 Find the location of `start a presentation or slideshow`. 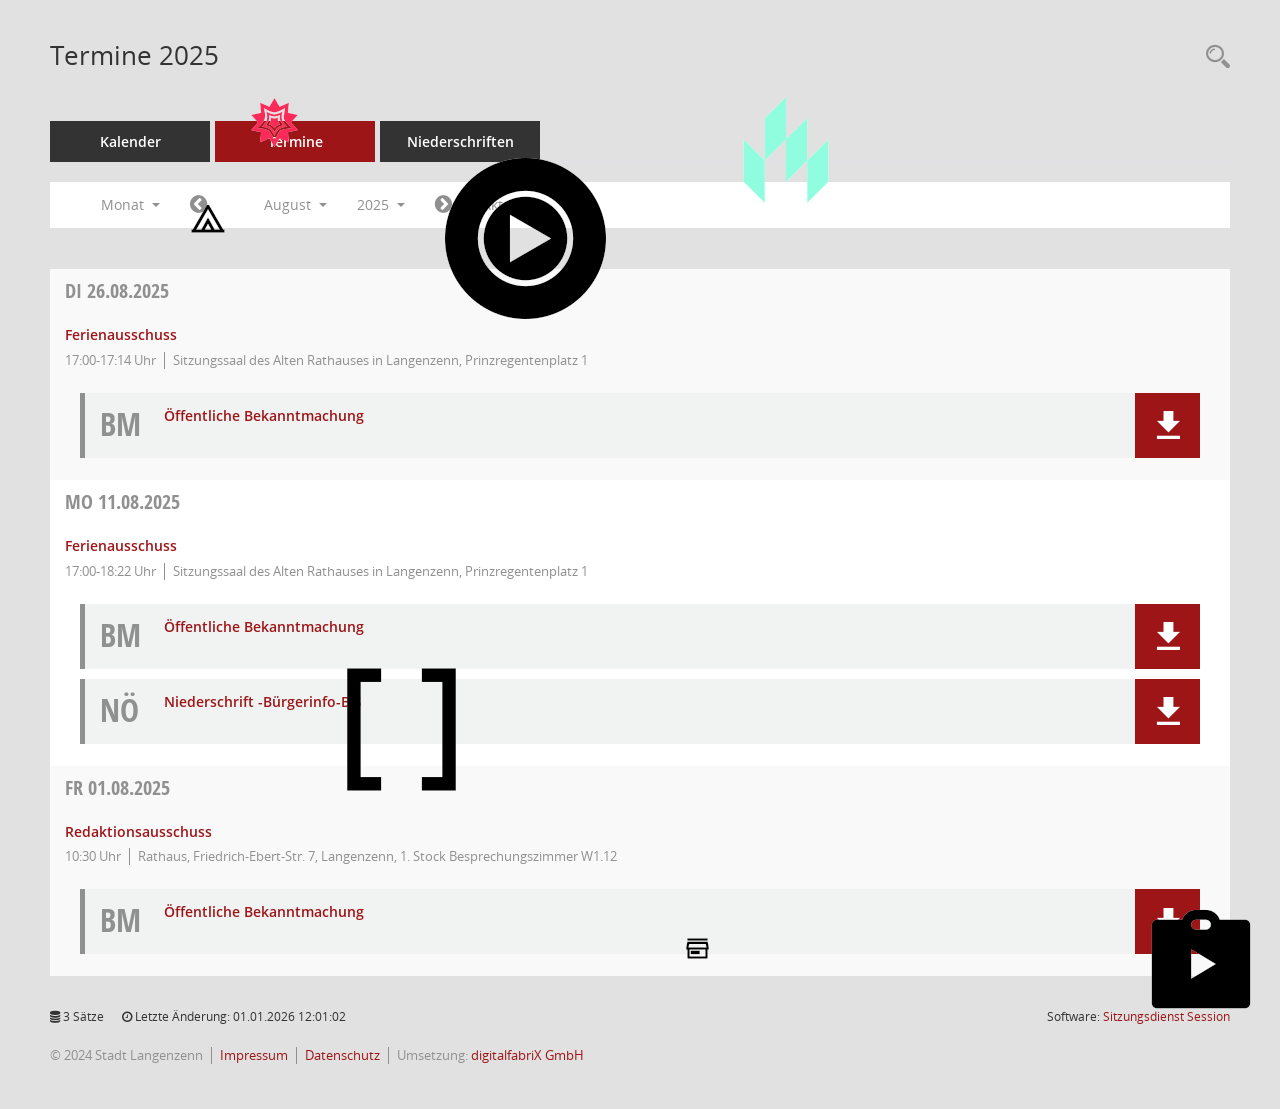

start a presentation or slideshow is located at coordinates (1201, 964).